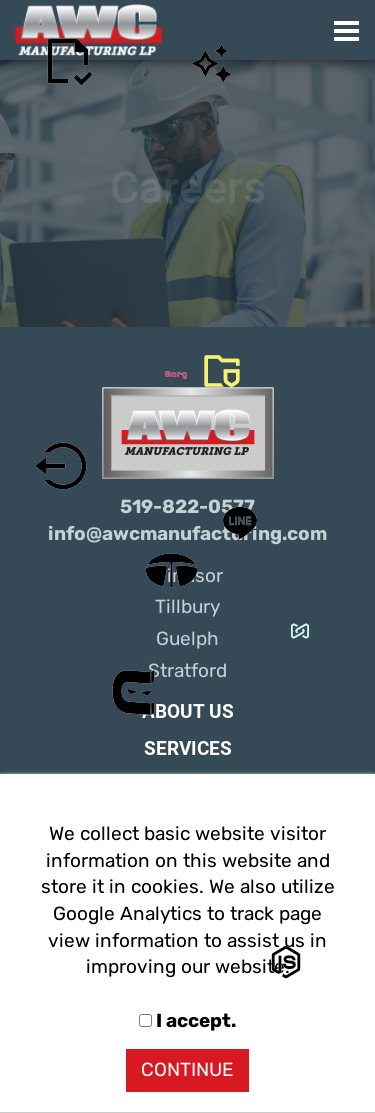 The image size is (375, 1113). I want to click on Node.js runtime environment logo, so click(286, 962).